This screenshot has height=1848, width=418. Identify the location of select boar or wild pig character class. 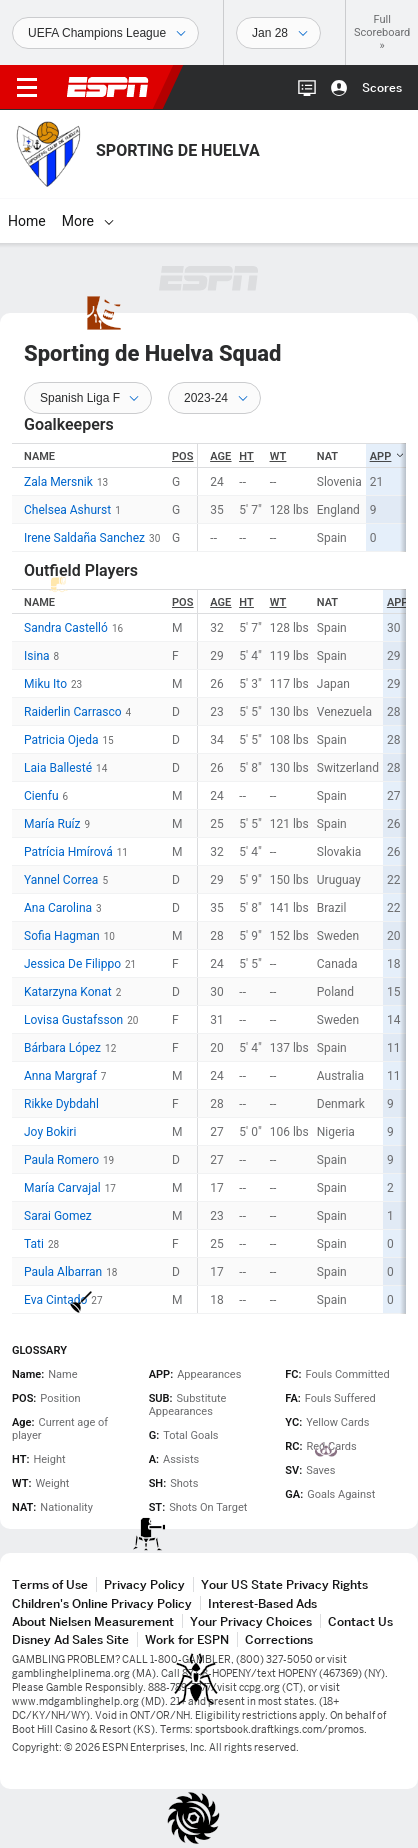
(326, 1449).